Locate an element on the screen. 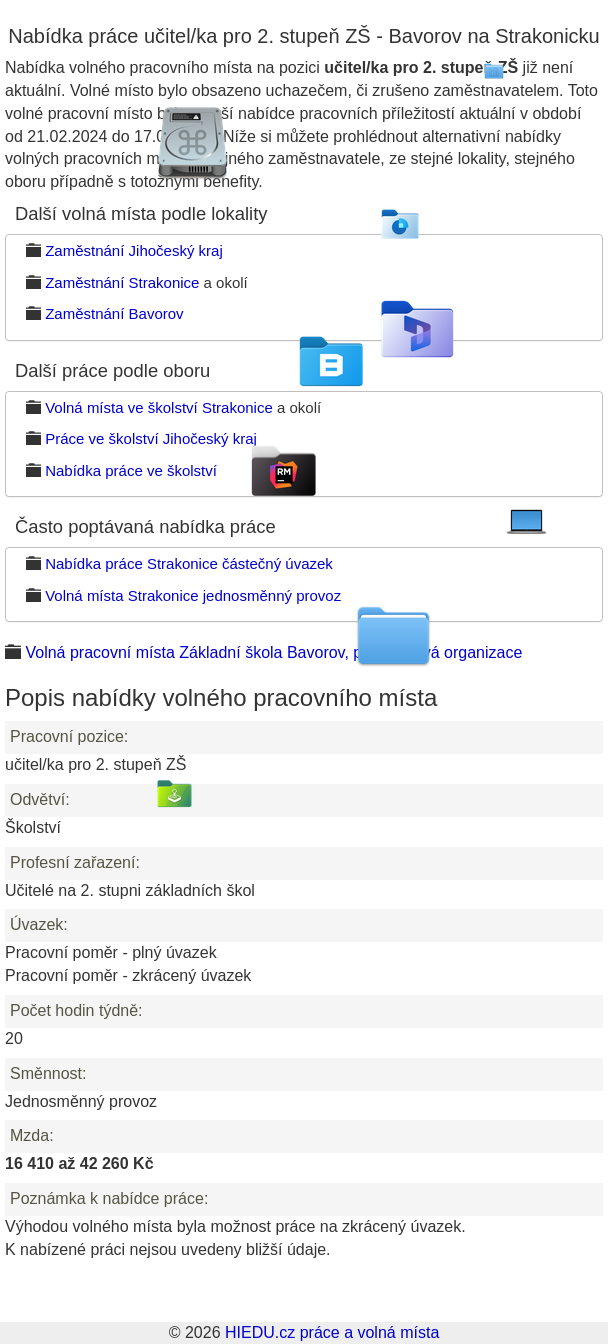 Image resolution: width=608 pixels, height=1344 pixels. open folder to view files is located at coordinates (393, 635).